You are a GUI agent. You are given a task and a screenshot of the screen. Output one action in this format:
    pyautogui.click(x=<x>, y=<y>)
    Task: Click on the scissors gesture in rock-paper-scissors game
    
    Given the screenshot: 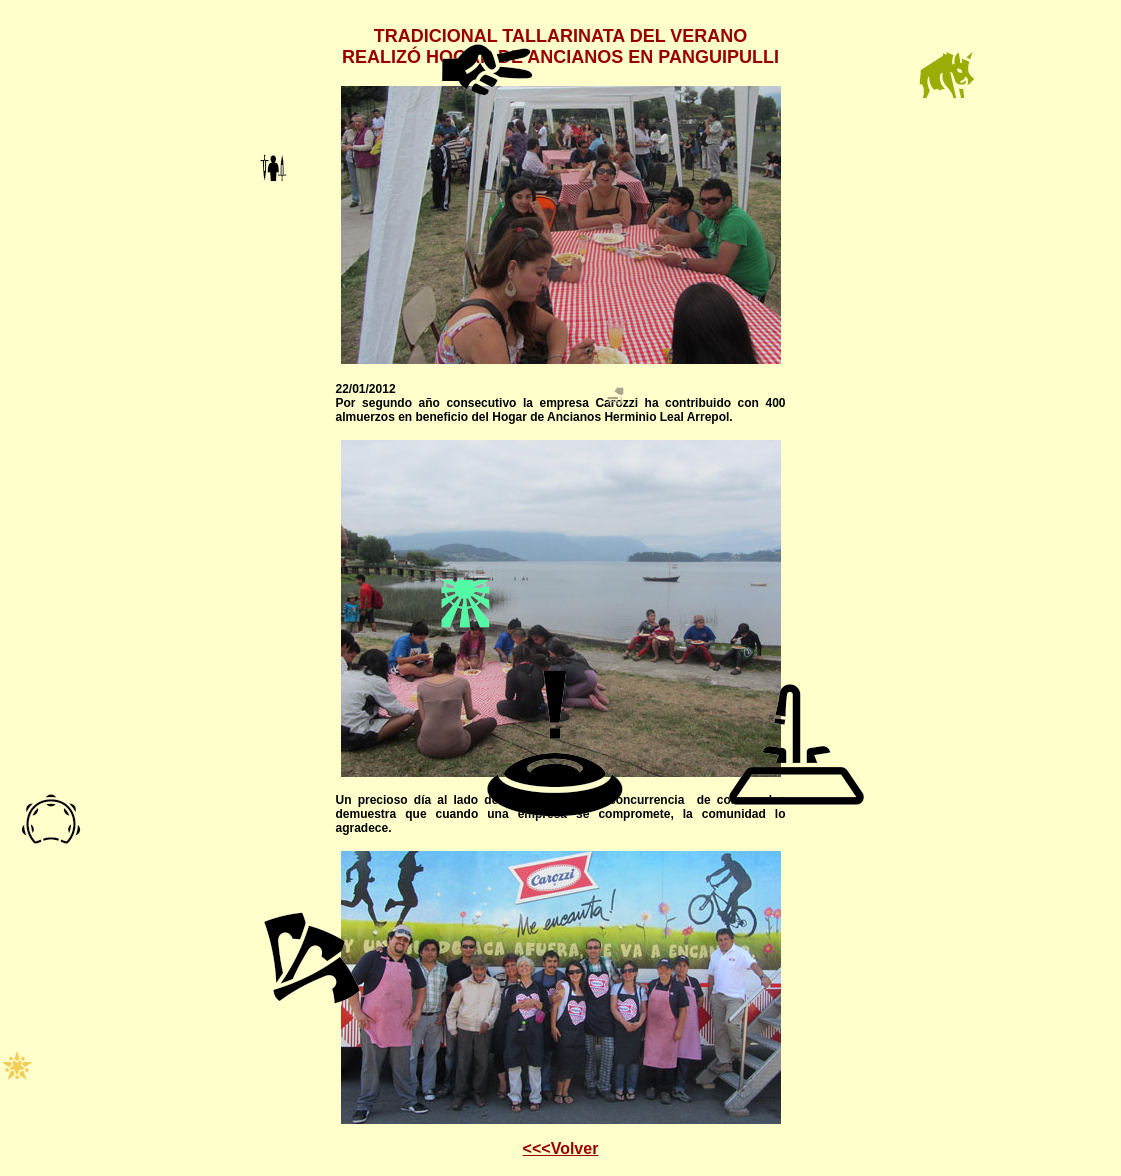 What is the action you would take?
    pyautogui.click(x=488, y=64)
    